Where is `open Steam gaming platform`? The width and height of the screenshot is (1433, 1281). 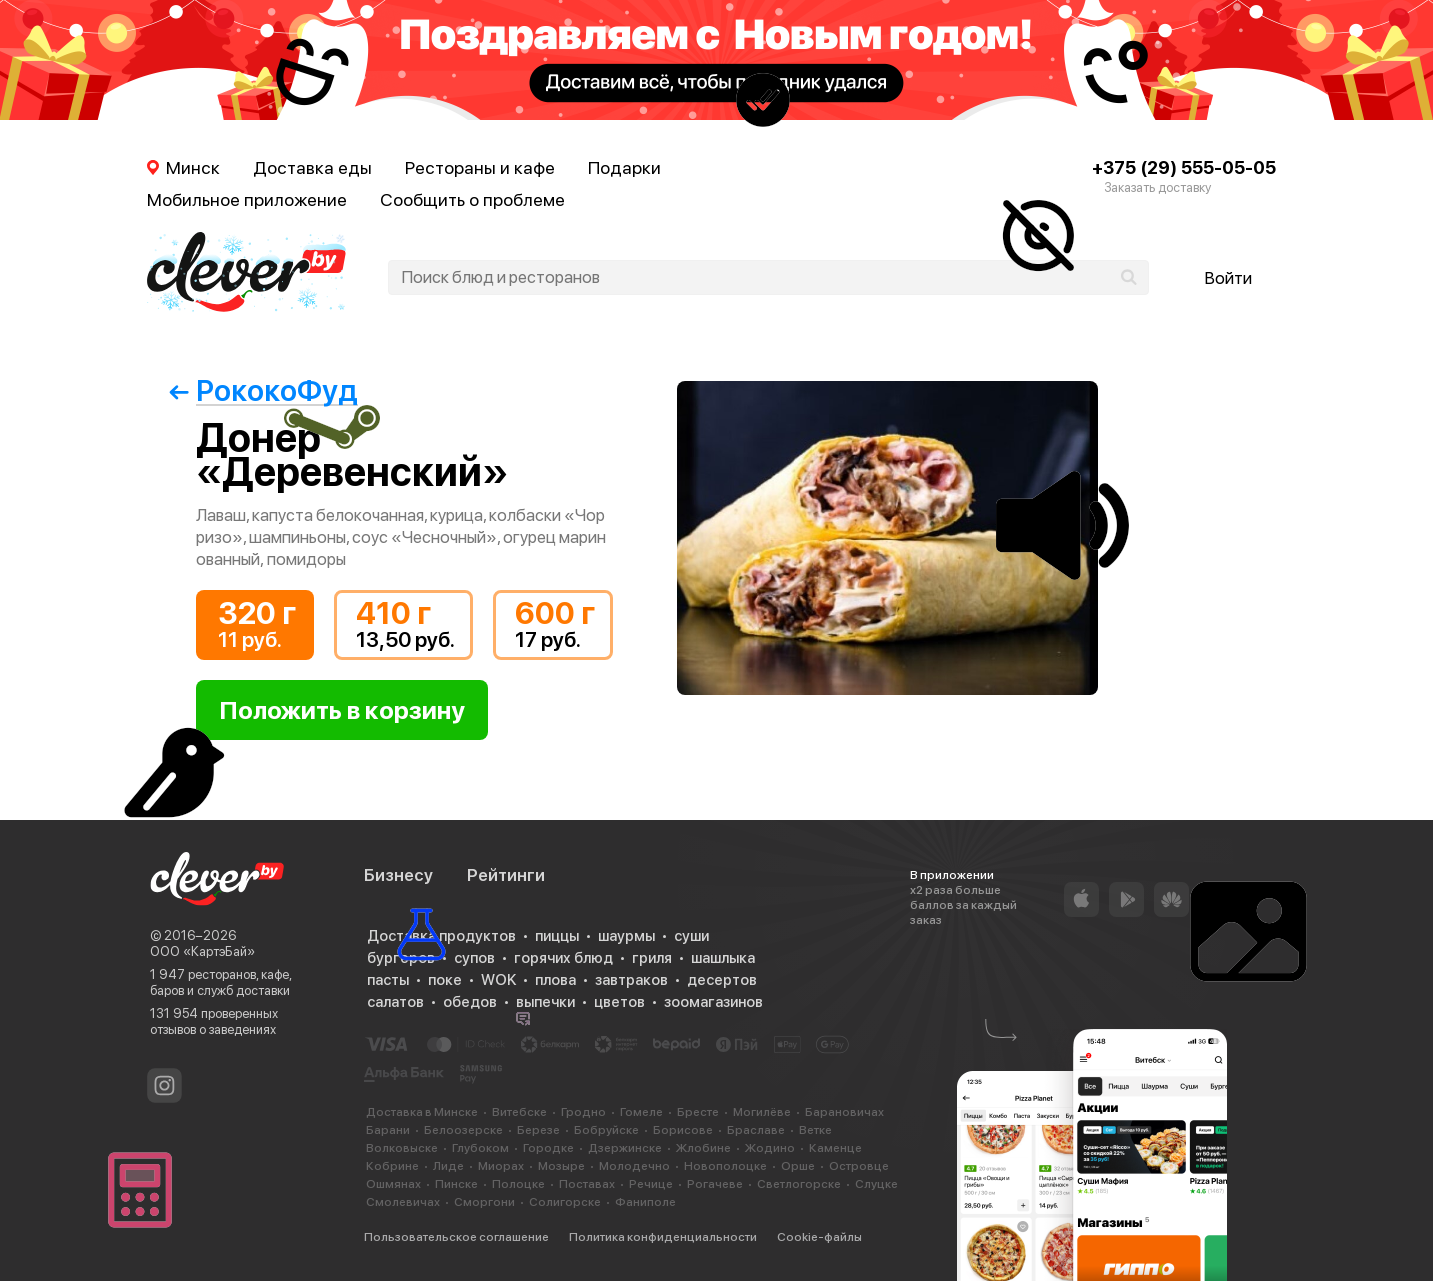 open Steam gaming platform is located at coordinates (332, 427).